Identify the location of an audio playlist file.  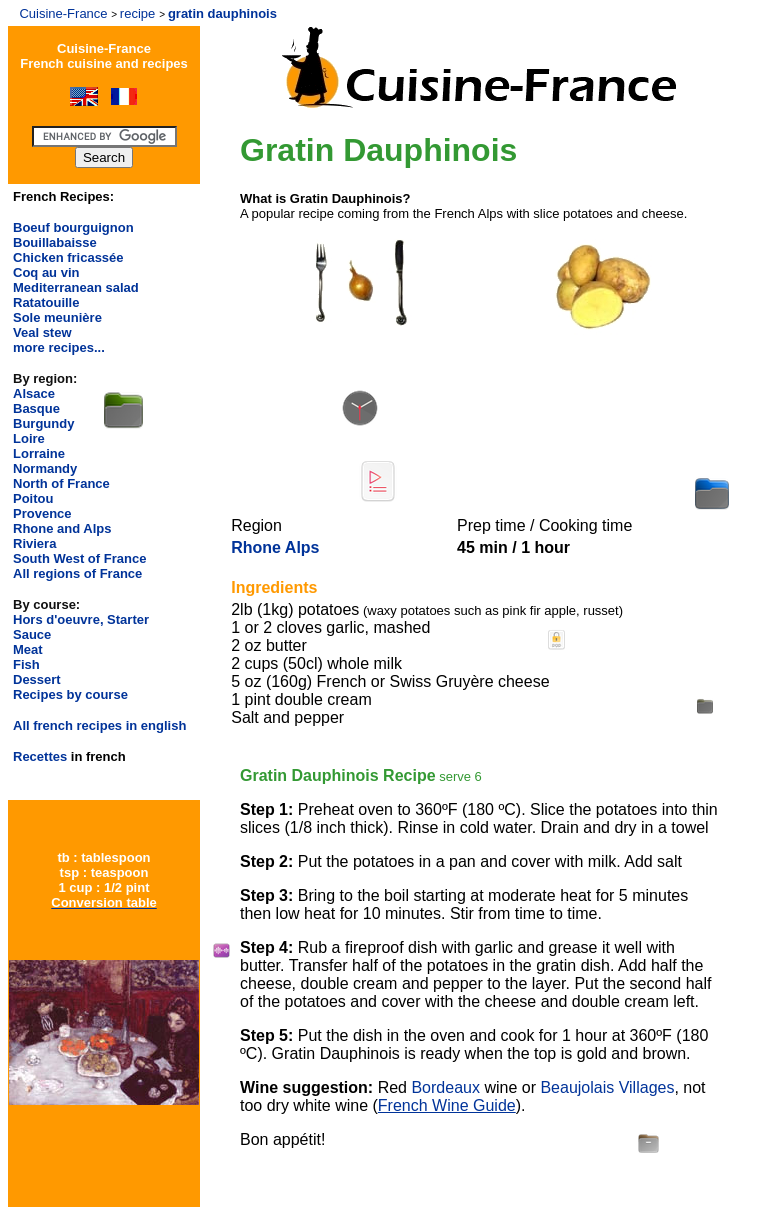
(378, 481).